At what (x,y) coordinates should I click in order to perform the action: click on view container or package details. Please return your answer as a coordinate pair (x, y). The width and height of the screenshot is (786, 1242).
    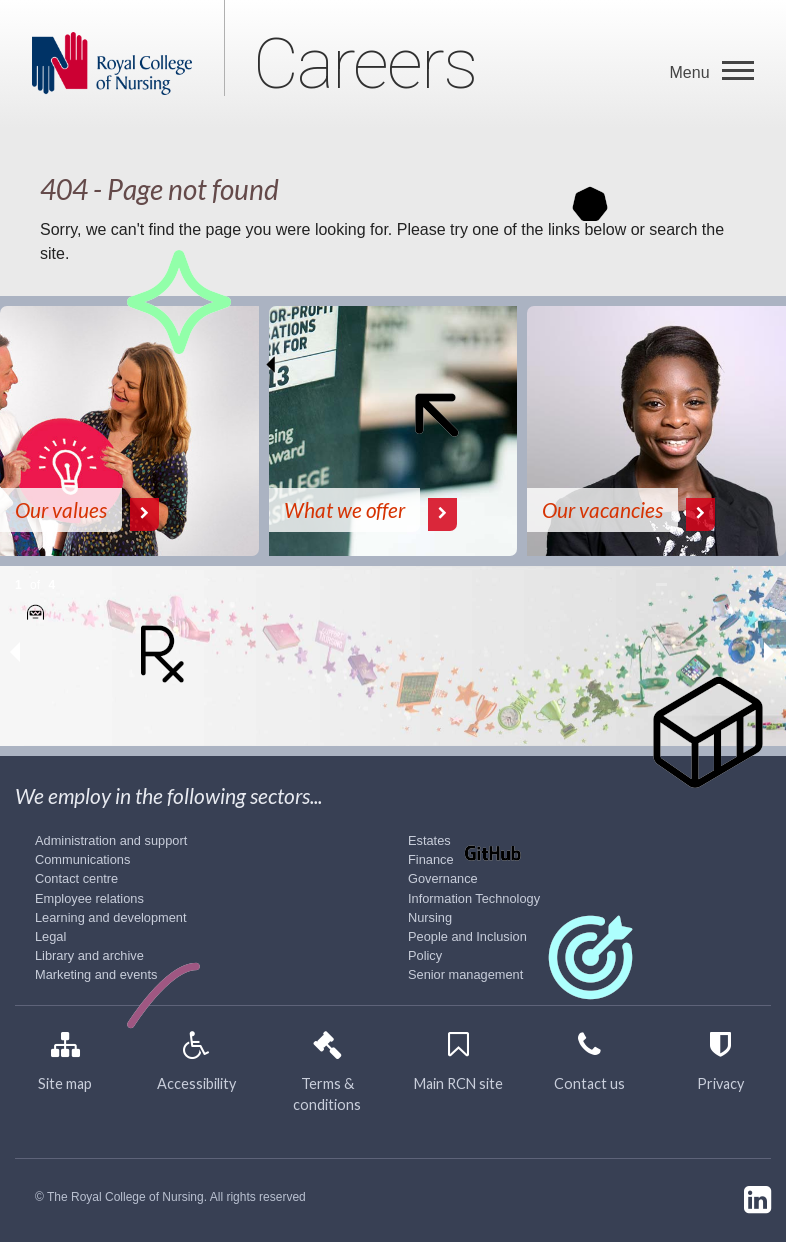
    Looking at the image, I should click on (708, 732).